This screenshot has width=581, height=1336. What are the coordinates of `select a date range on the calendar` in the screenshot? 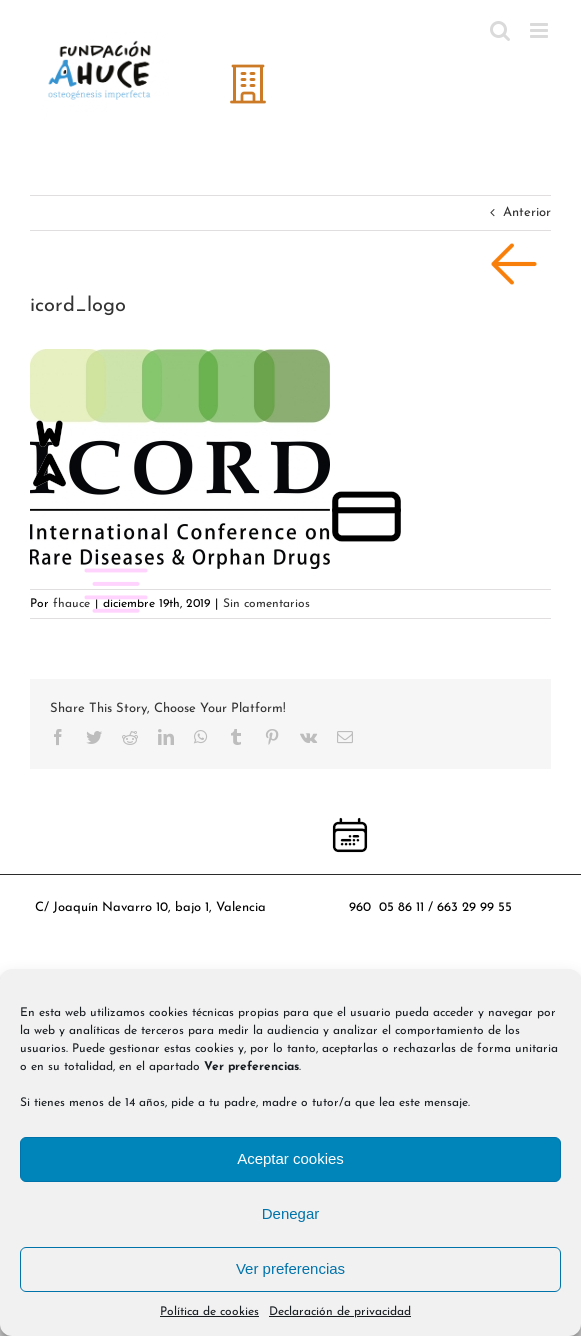 It's located at (350, 835).